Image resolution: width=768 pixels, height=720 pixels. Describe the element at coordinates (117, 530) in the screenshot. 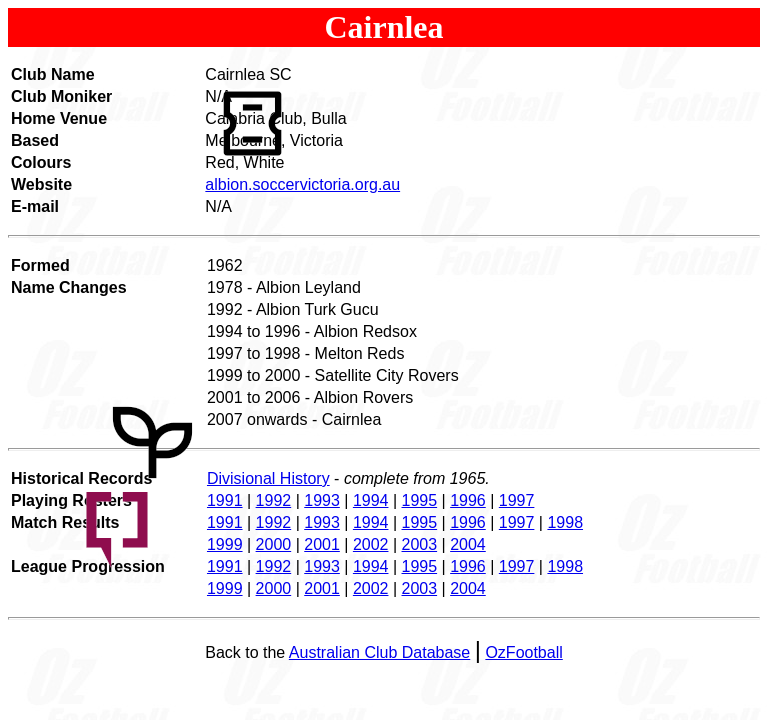

I see `visit the xda developers website` at that location.